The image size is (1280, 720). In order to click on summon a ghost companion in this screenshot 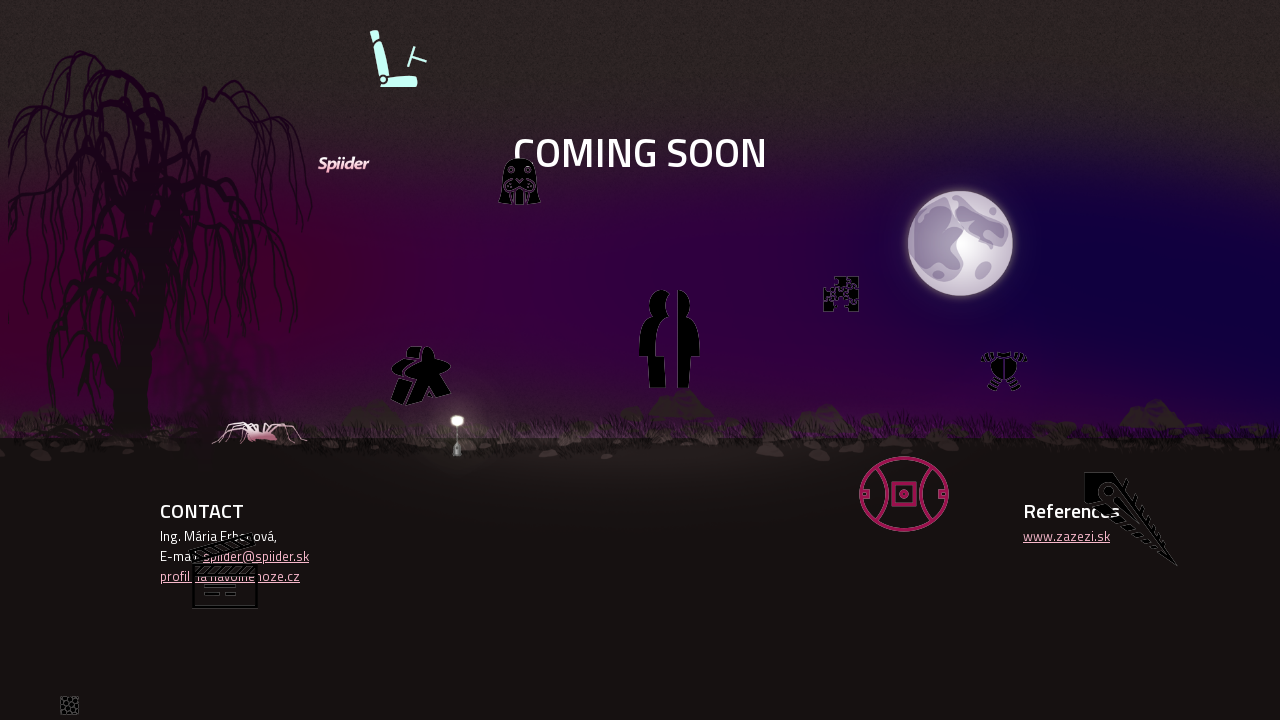, I will do `click(670, 338)`.